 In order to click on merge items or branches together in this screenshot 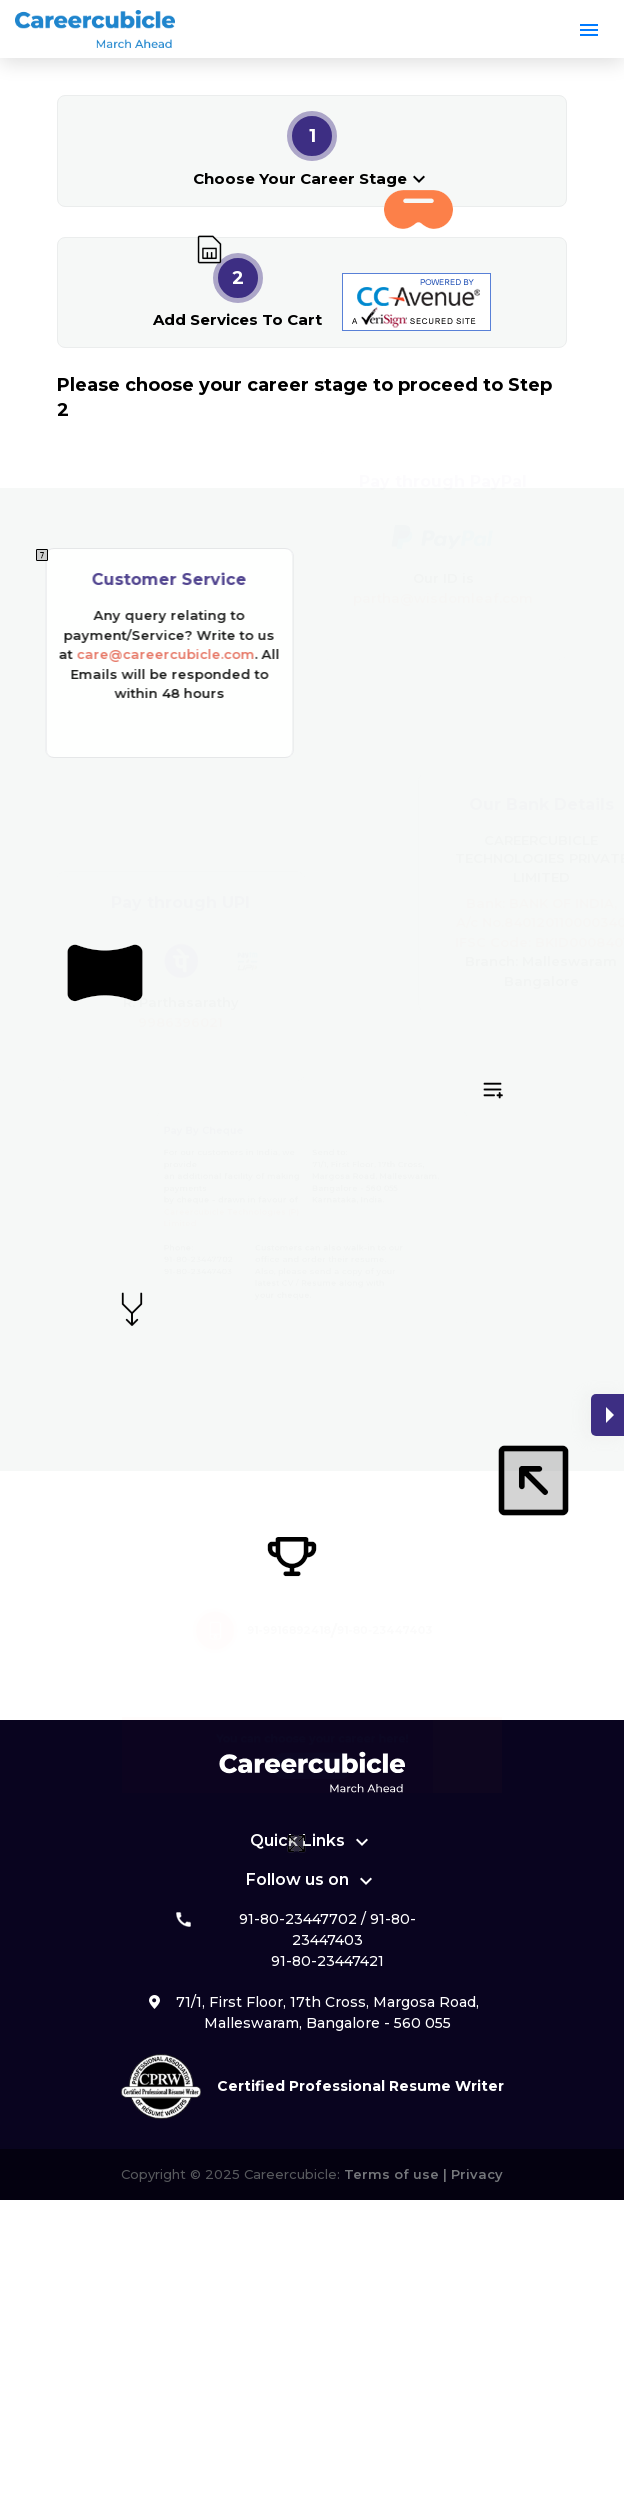, I will do `click(132, 1308)`.